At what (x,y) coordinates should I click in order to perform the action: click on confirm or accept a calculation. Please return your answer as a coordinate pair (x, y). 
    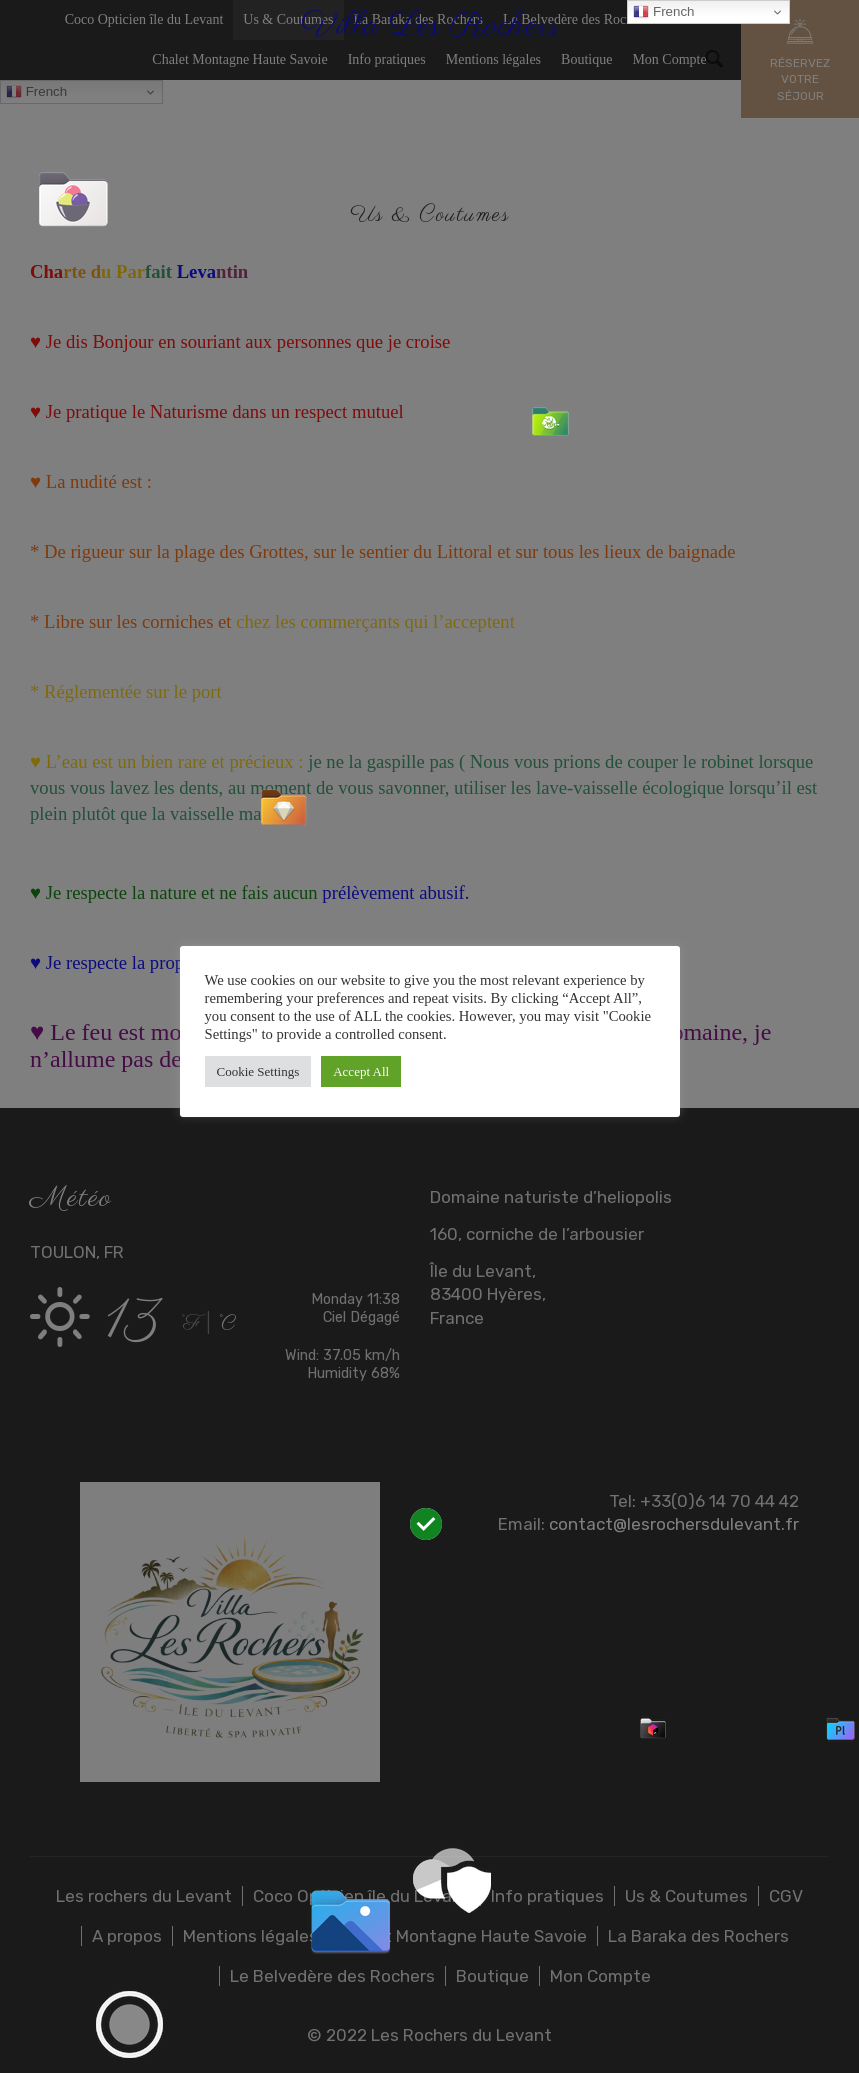
    Looking at the image, I should click on (426, 1524).